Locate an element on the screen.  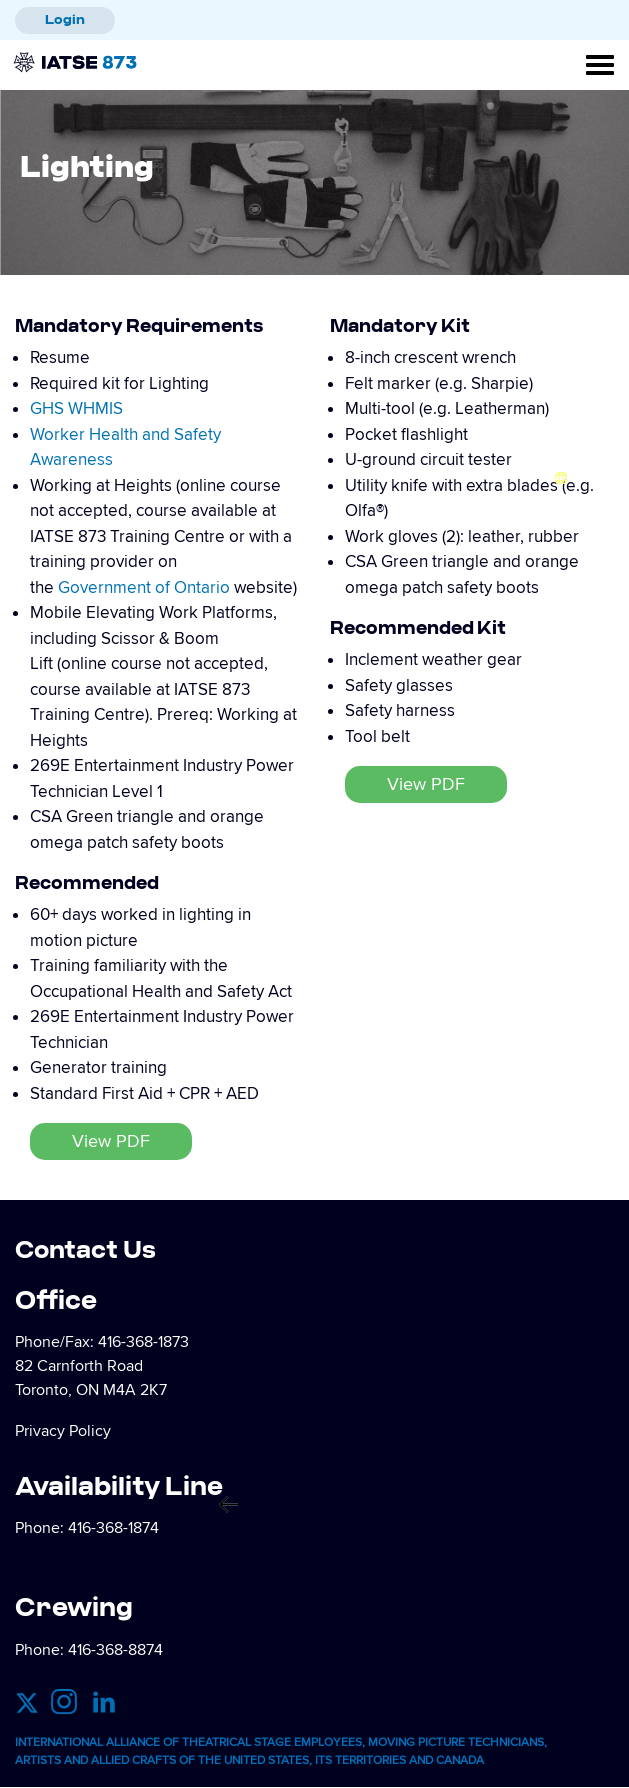
view inventory or storage items is located at coordinates (561, 478).